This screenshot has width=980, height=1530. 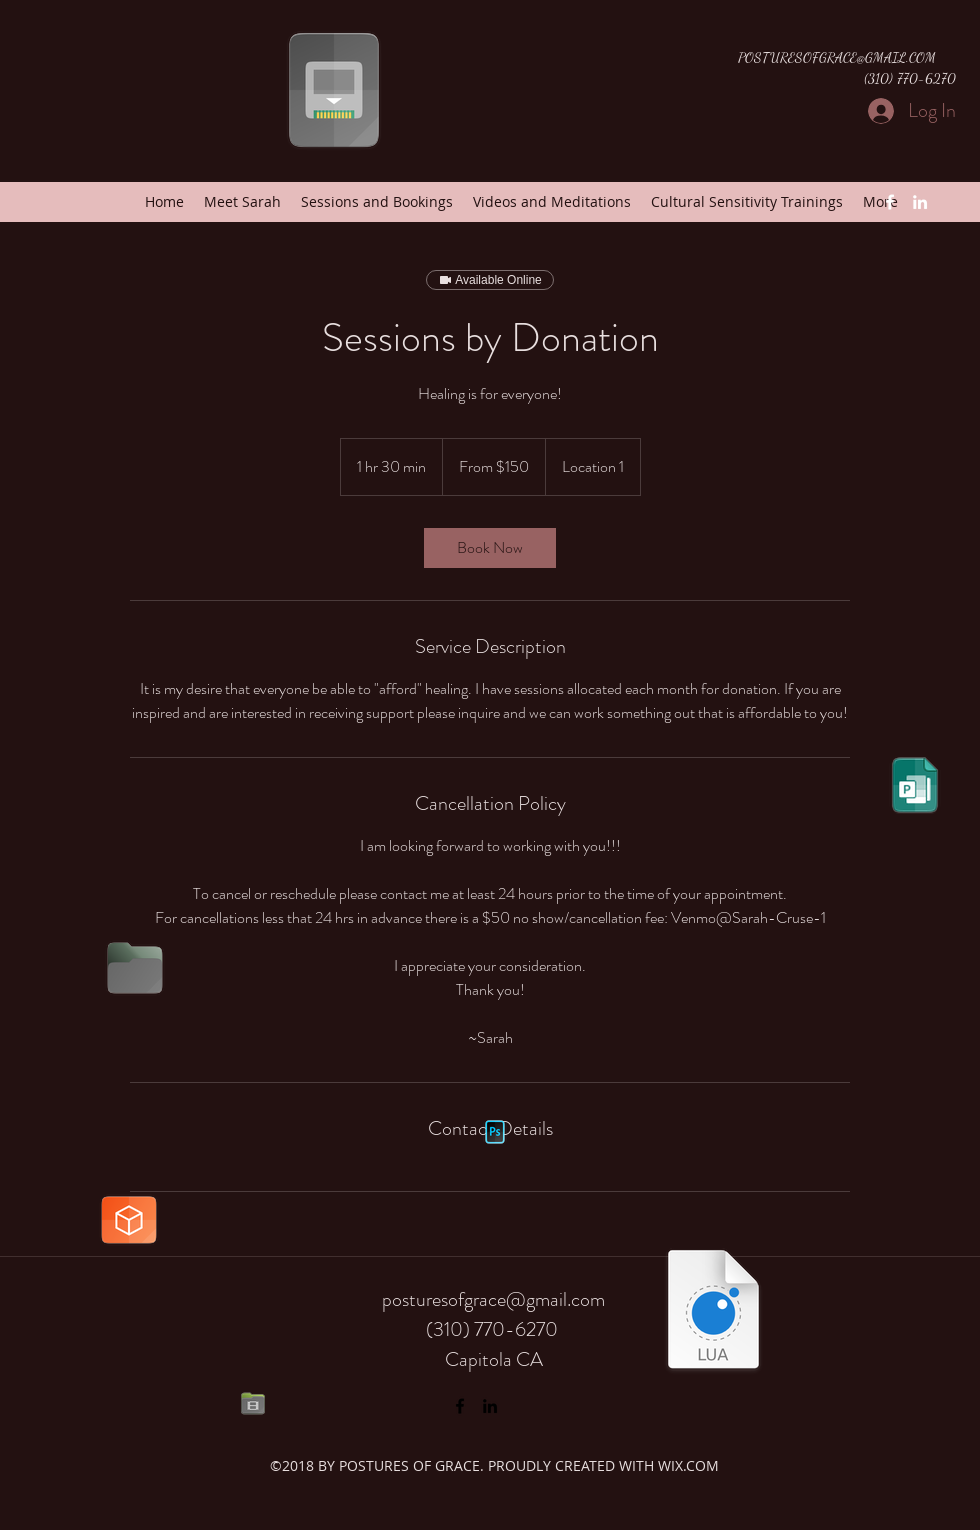 What do you see at coordinates (495, 1132) in the screenshot?
I see `adobe photoshop file type indicator` at bounding box center [495, 1132].